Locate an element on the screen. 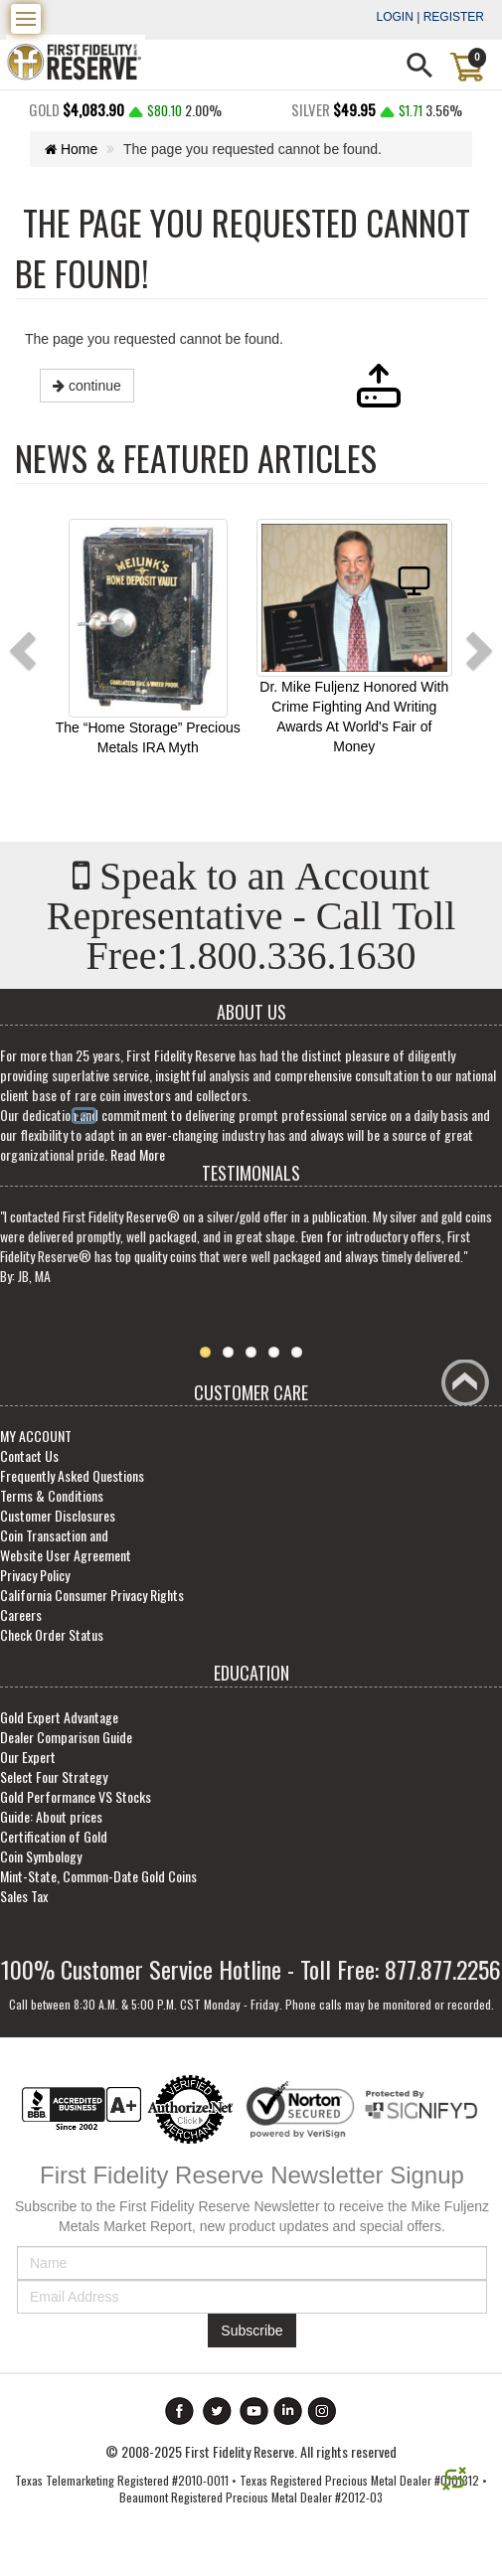  cancel or remove a route is located at coordinates (454, 2479).